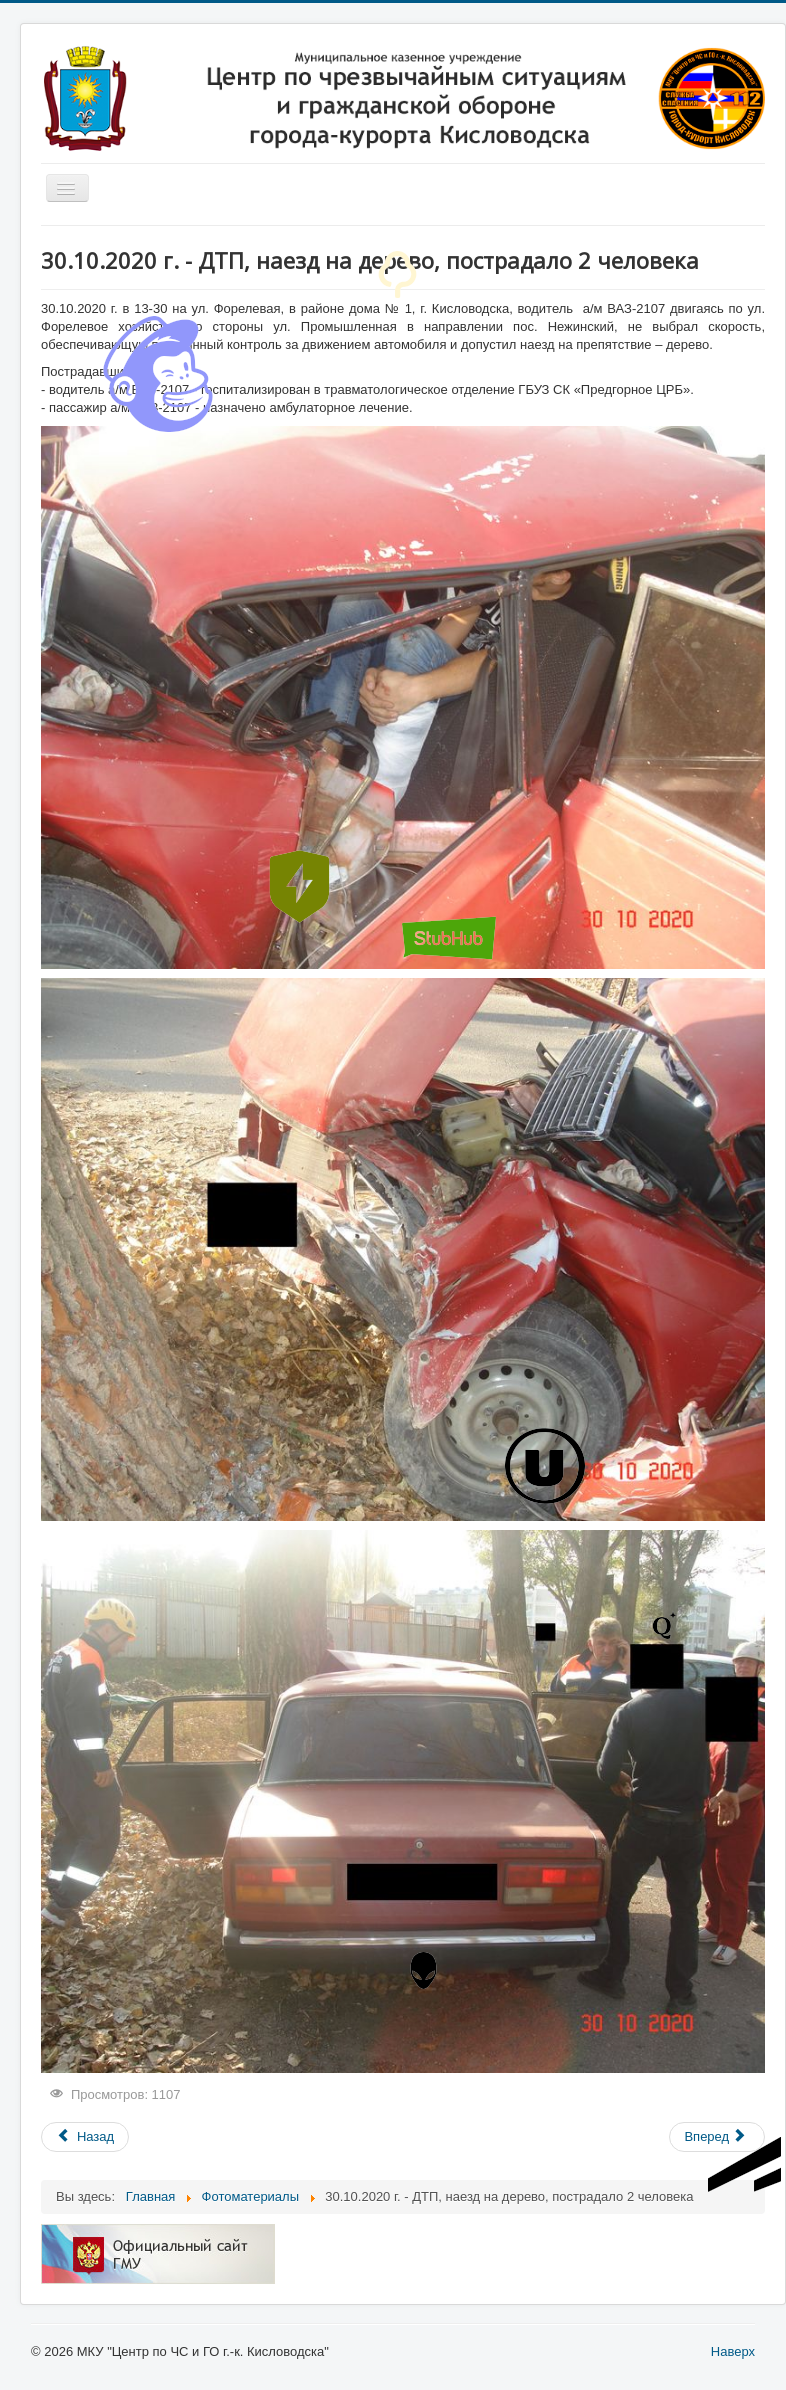 The width and height of the screenshot is (786, 2390). I want to click on Alienware brand logo, so click(423, 1970).